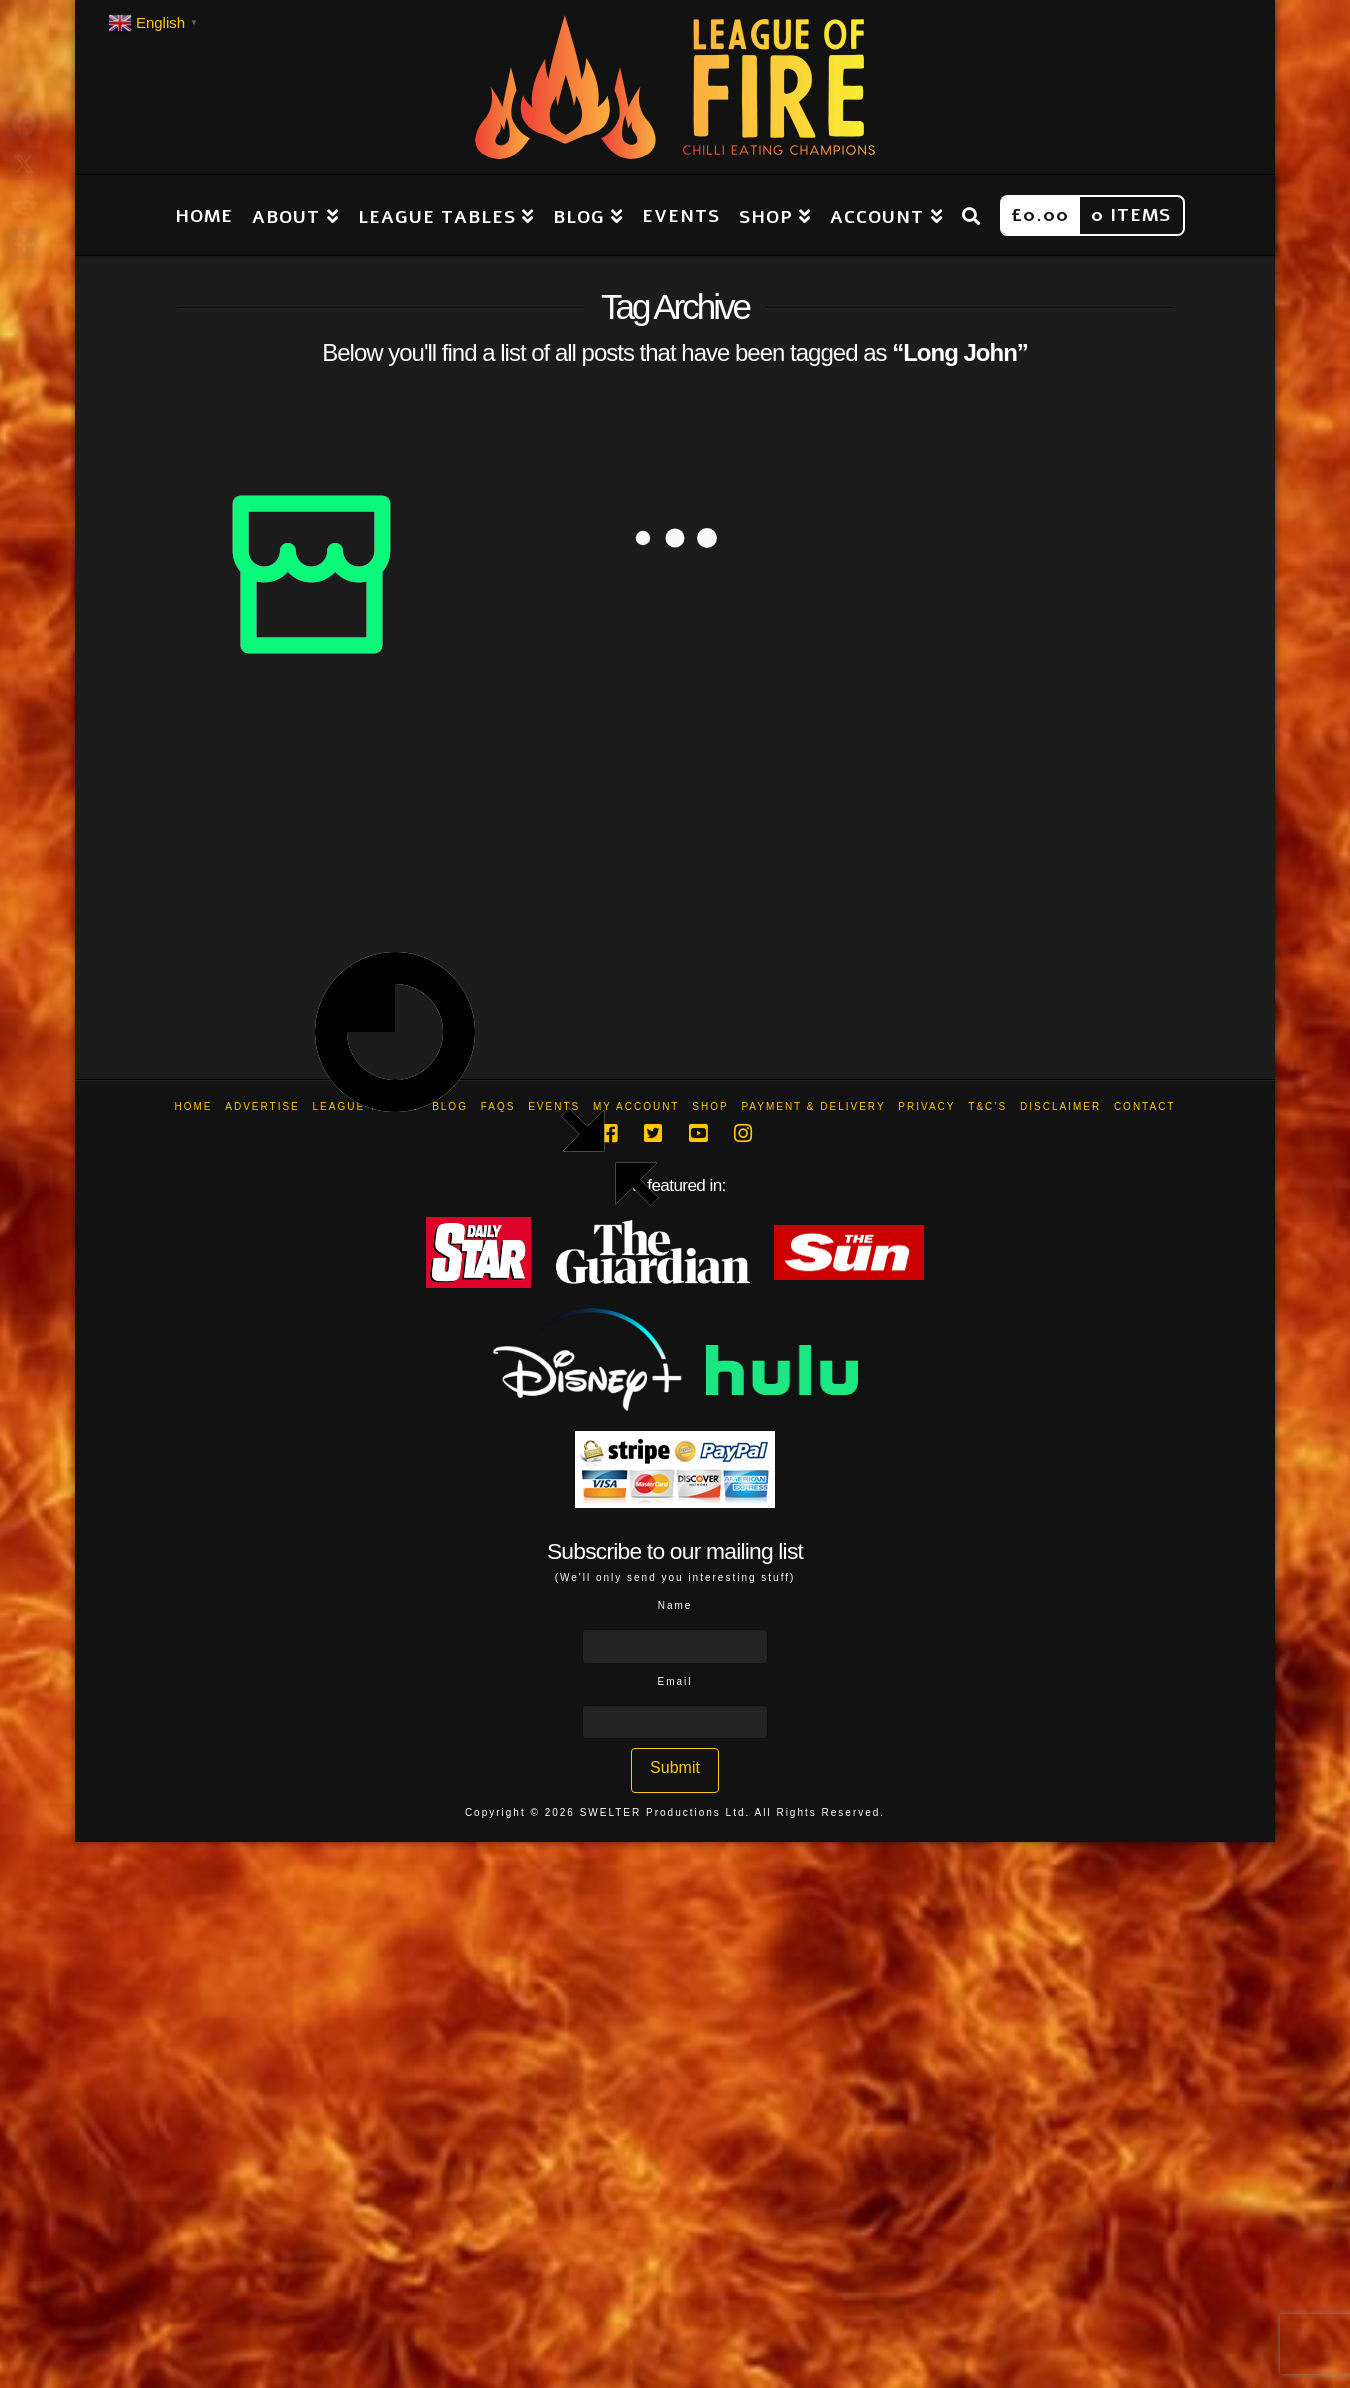 The width and height of the screenshot is (1350, 2388). I want to click on collapse or minimize an expanded view, so click(610, 1157).